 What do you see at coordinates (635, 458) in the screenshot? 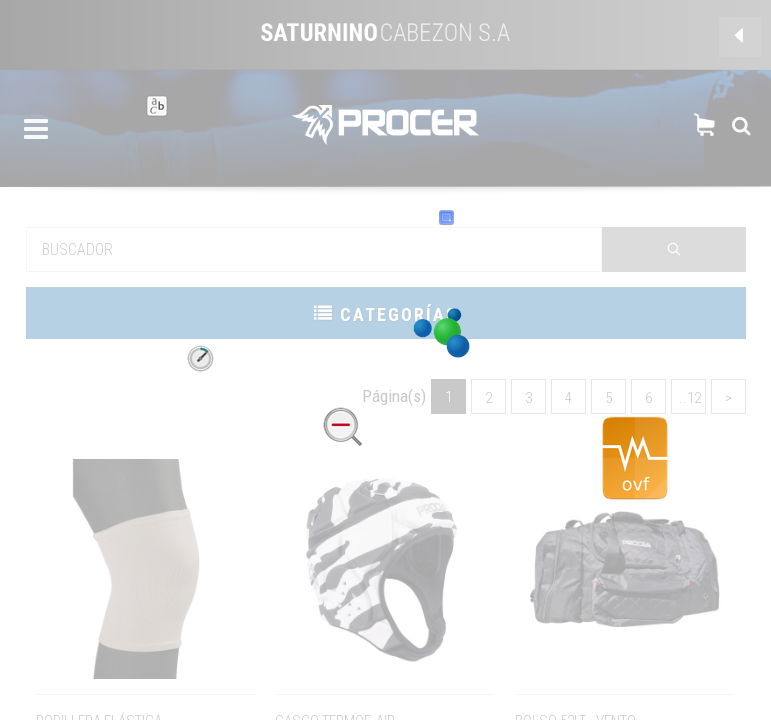
I see `virtualbox open virtualization format file` at bounding box center [635, 458].